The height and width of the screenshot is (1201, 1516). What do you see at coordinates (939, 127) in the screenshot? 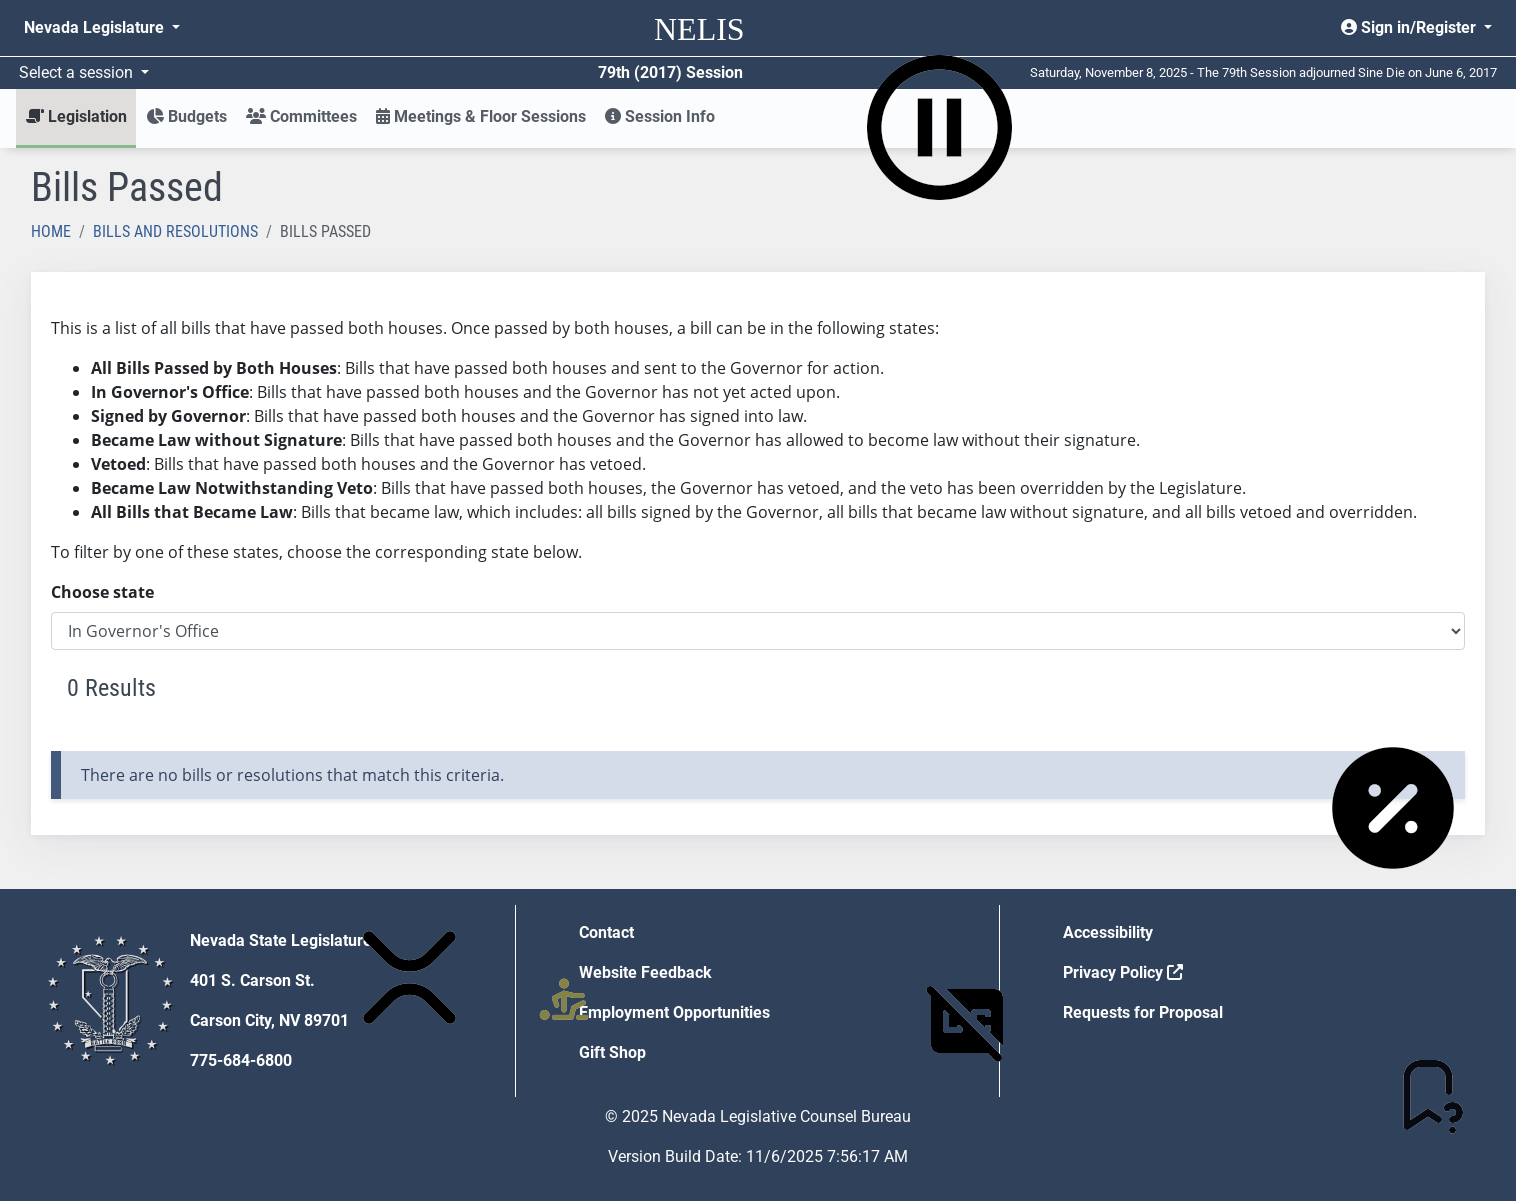
I see `pause media playback` at bounding box center [939, 127].